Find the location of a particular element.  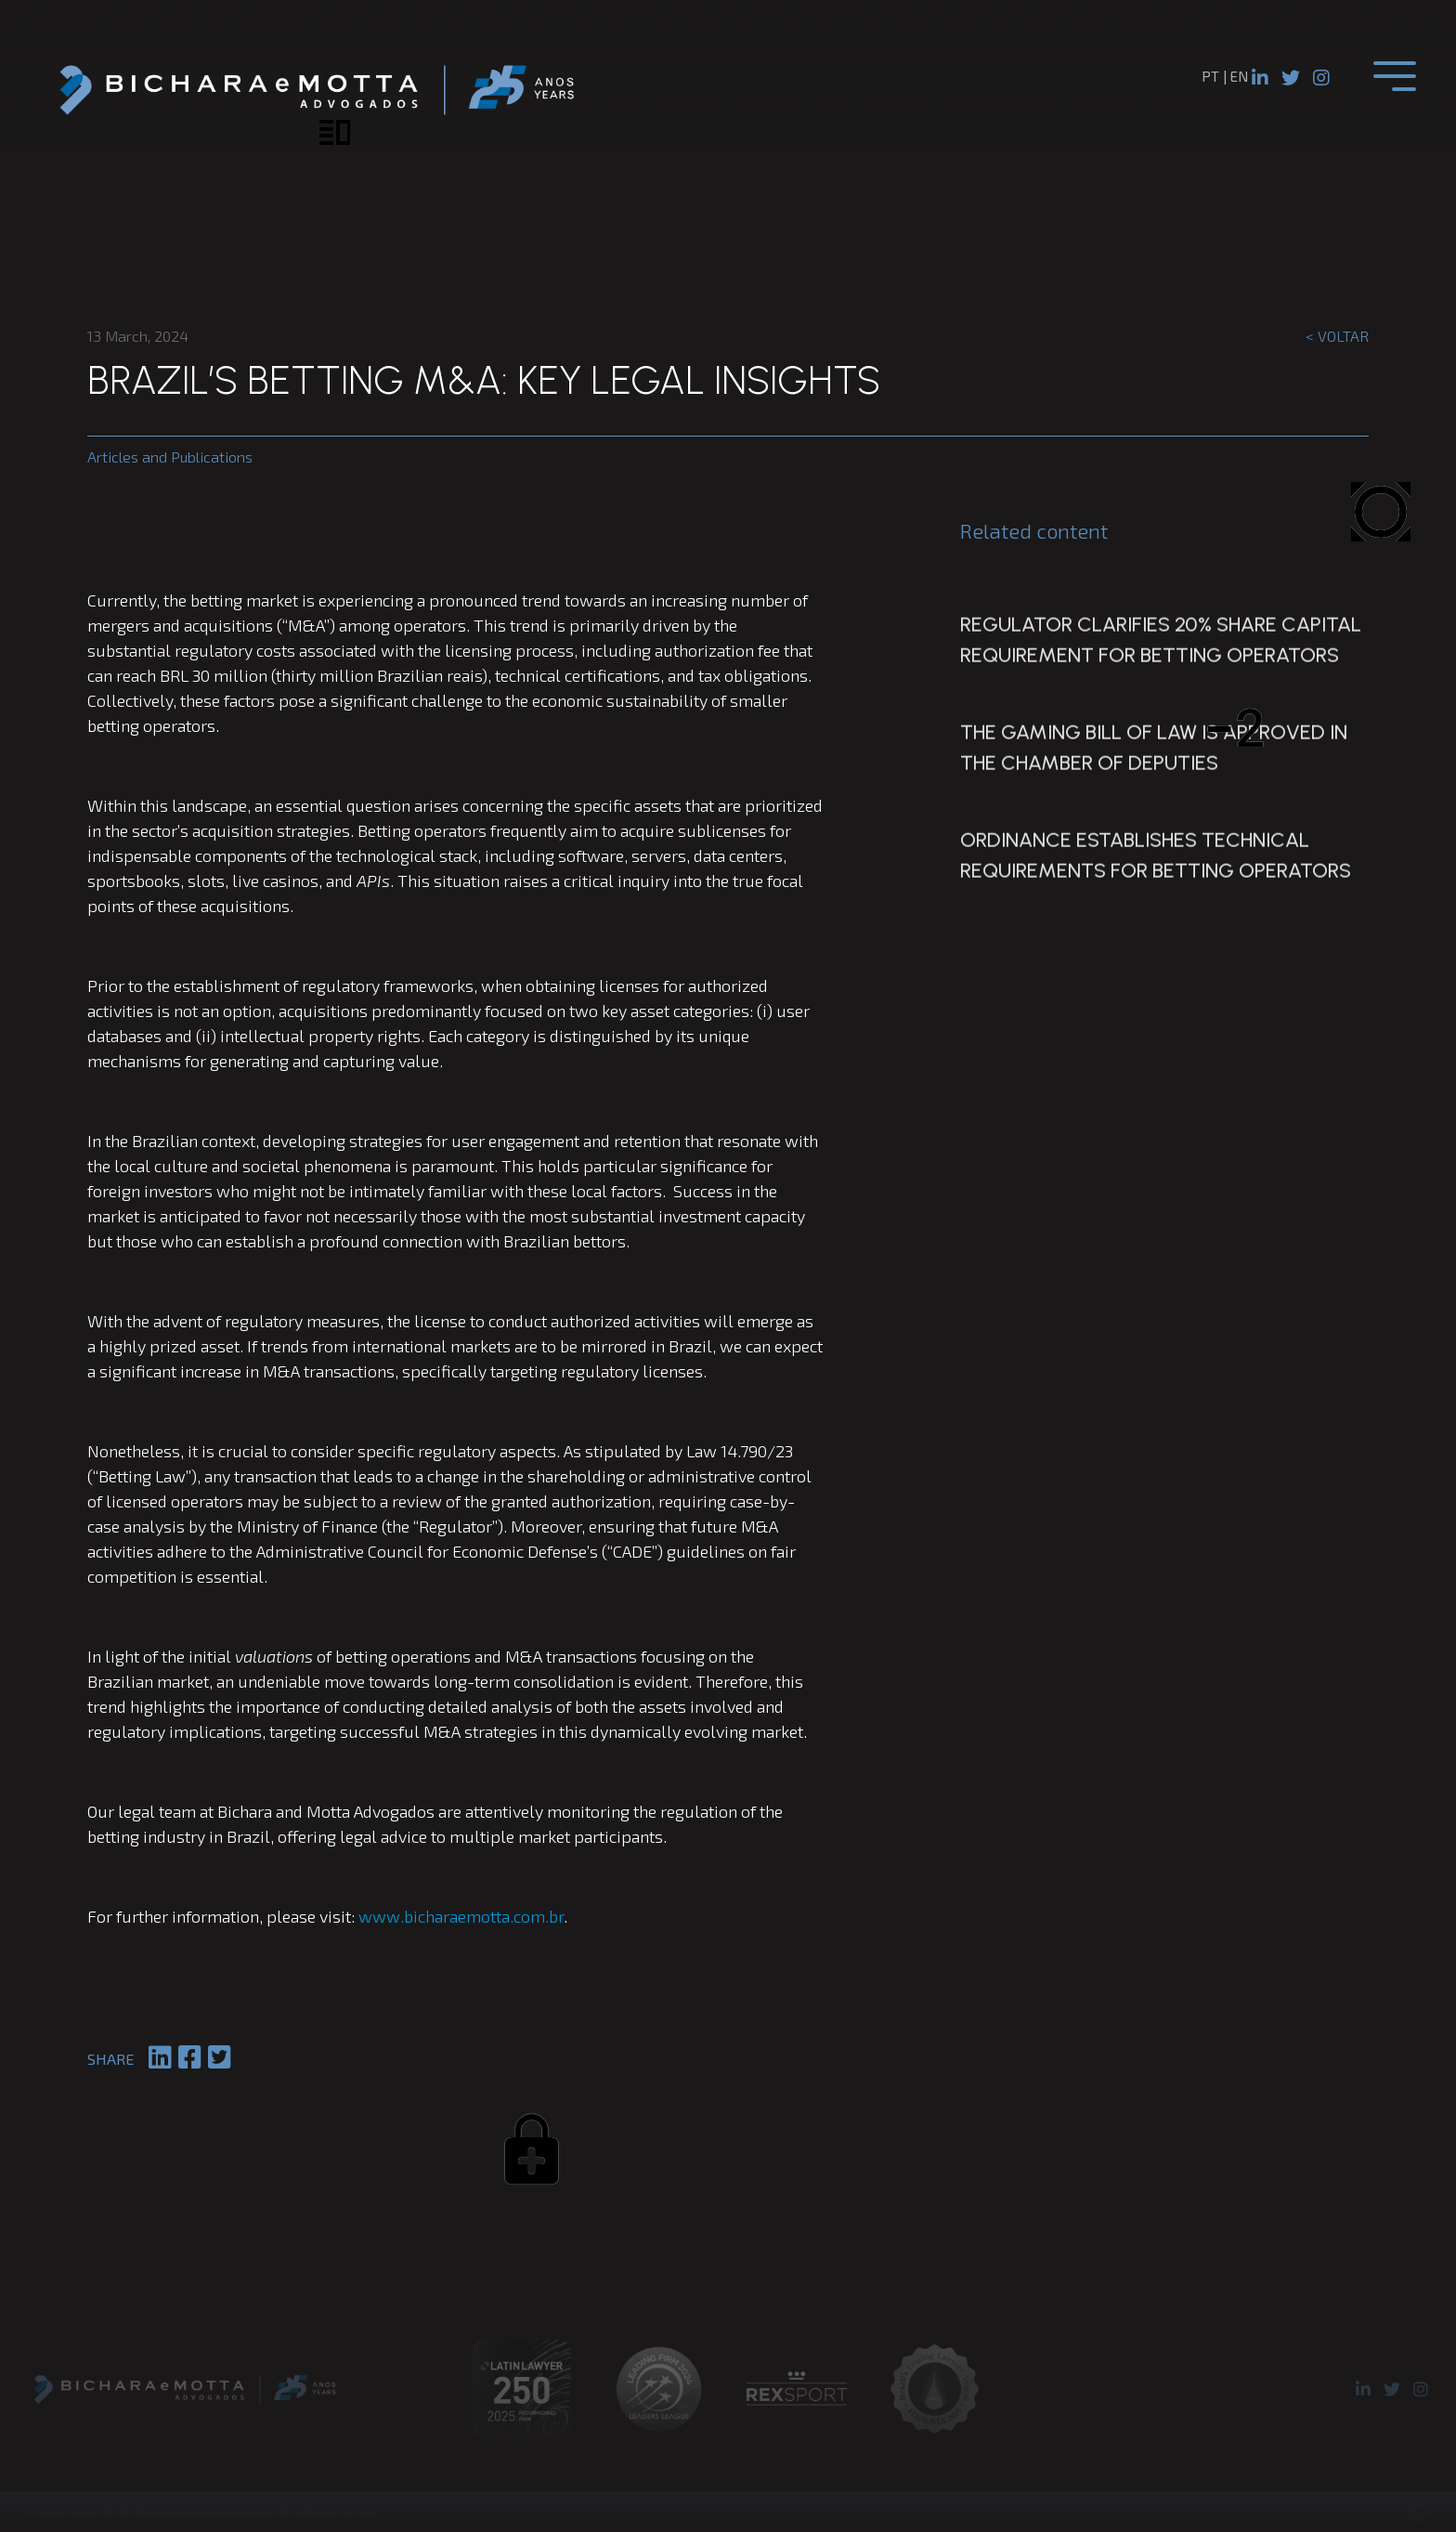

decrease exposure by 2 stops in photo editing is located at coordinates (1237, 729).